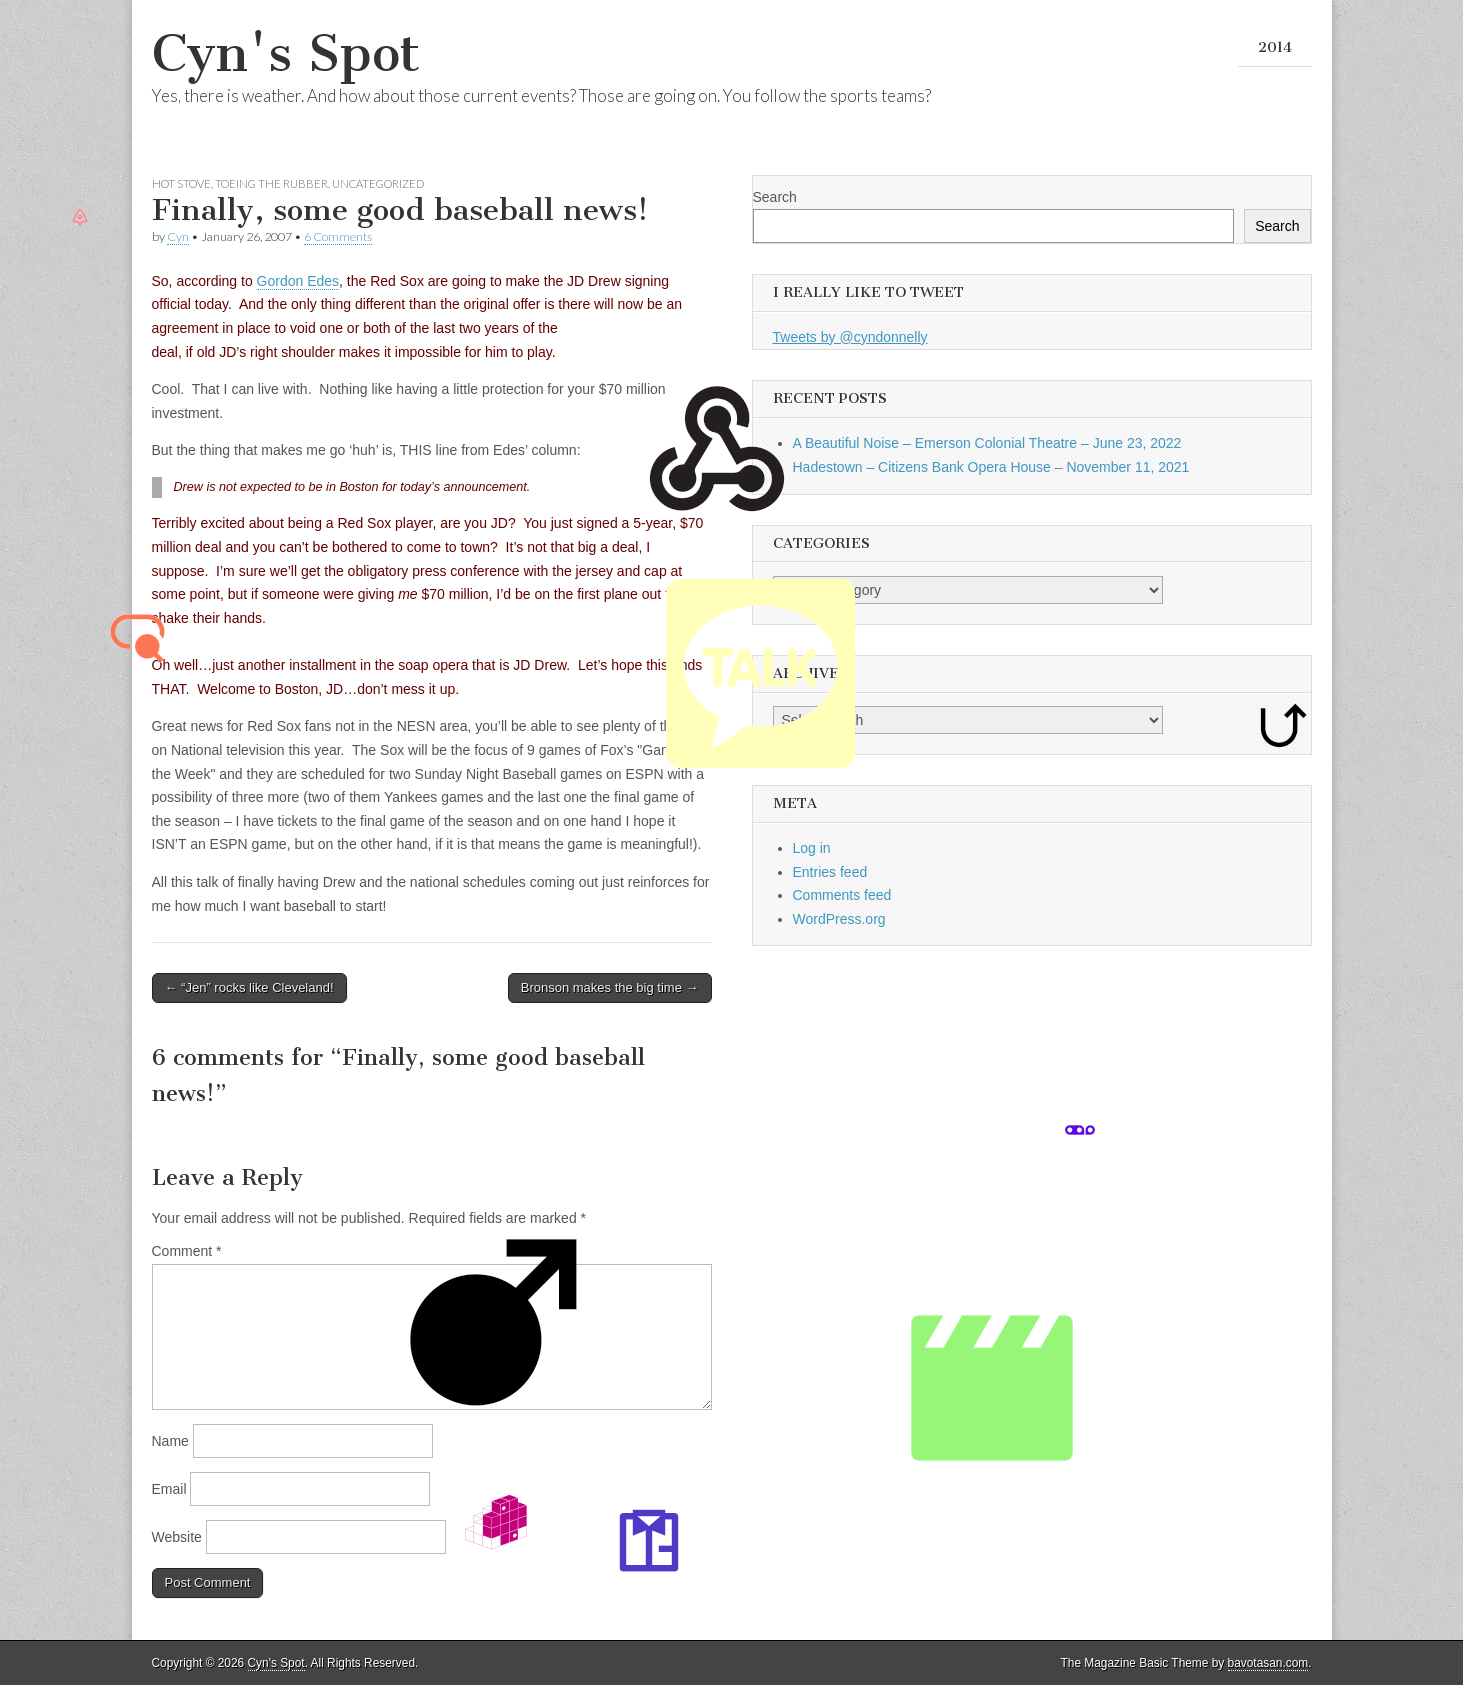  I want to click on redo or repeat last action, so click(1281, 726).